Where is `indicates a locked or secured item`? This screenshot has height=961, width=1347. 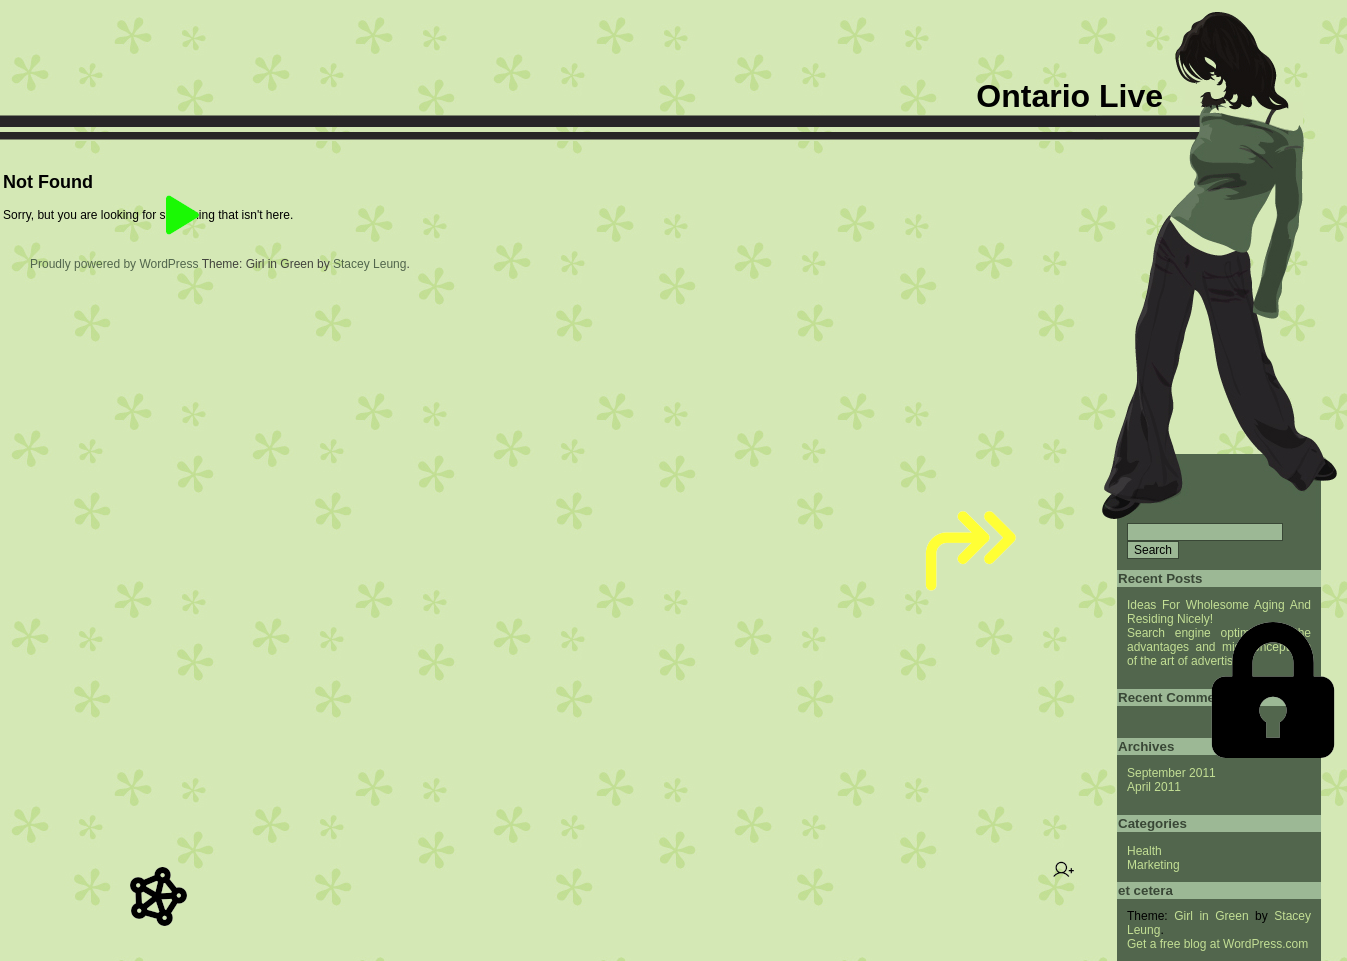
indicates a locked or secured item is located at coordinates (1273, 690).